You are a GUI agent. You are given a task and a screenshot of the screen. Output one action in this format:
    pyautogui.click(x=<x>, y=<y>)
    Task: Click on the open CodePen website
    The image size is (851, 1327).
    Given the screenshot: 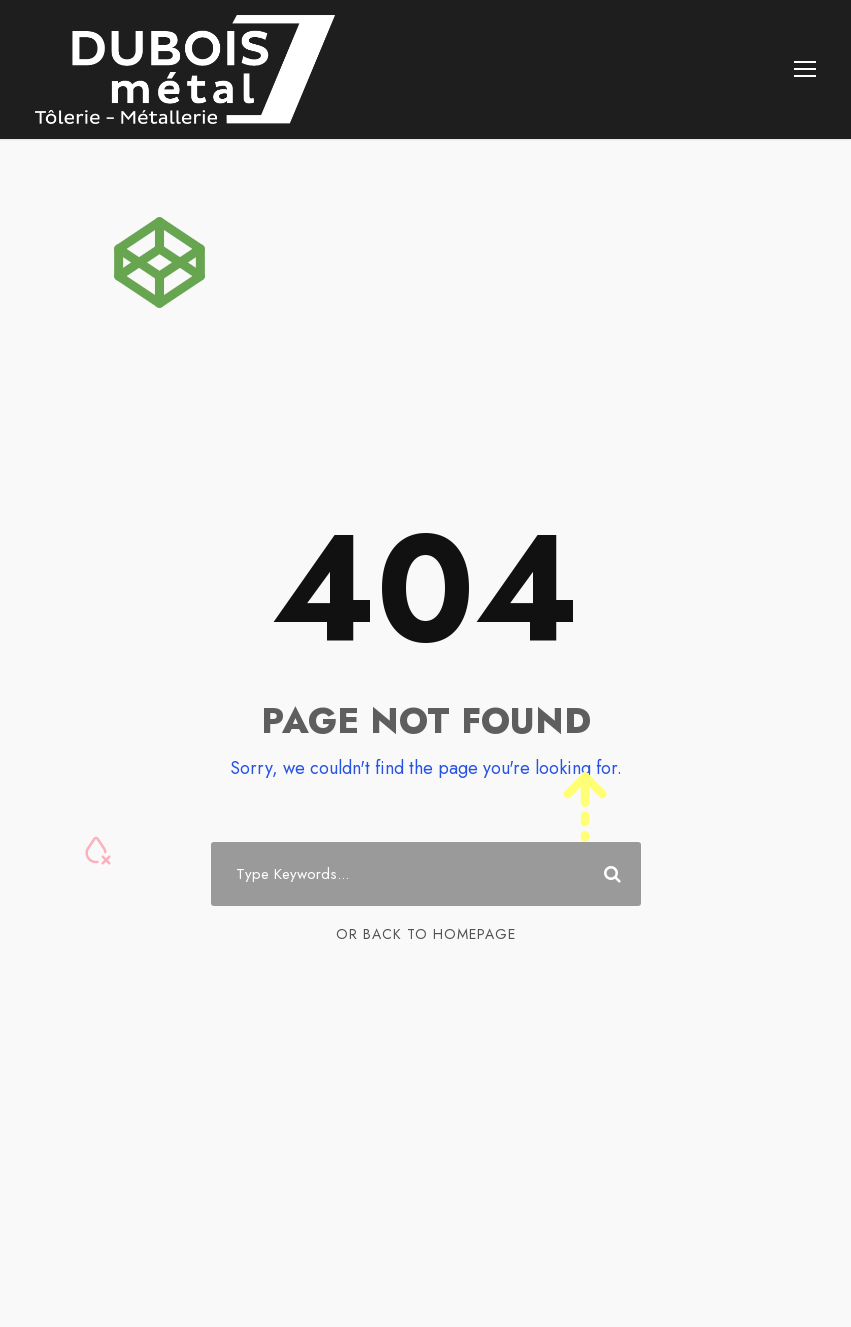 What is the action you would take?
    pyautogui.click(x=159, y=262)
    